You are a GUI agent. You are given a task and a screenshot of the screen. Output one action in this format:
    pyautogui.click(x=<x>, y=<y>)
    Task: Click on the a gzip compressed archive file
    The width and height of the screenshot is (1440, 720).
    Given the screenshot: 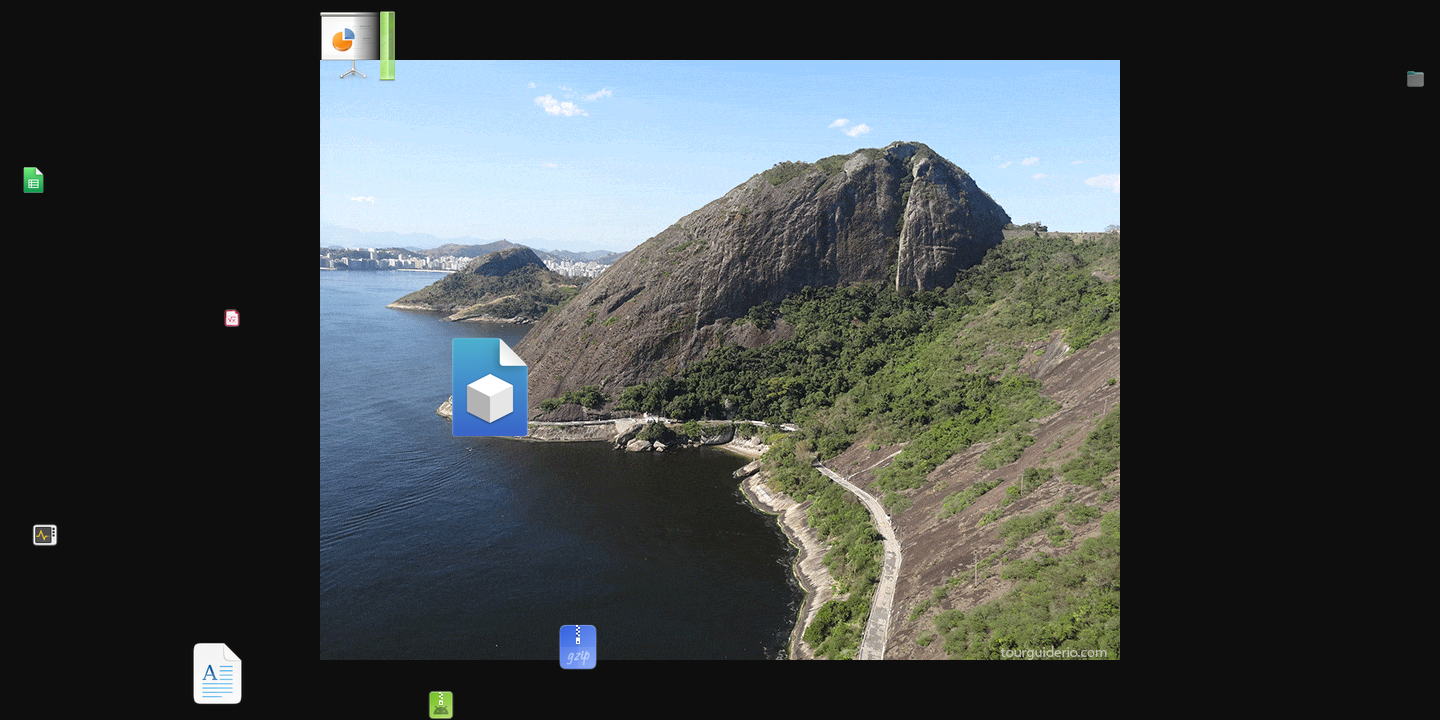 What is the action you would take?
    pyautogui.click(x=578, y=647)
    